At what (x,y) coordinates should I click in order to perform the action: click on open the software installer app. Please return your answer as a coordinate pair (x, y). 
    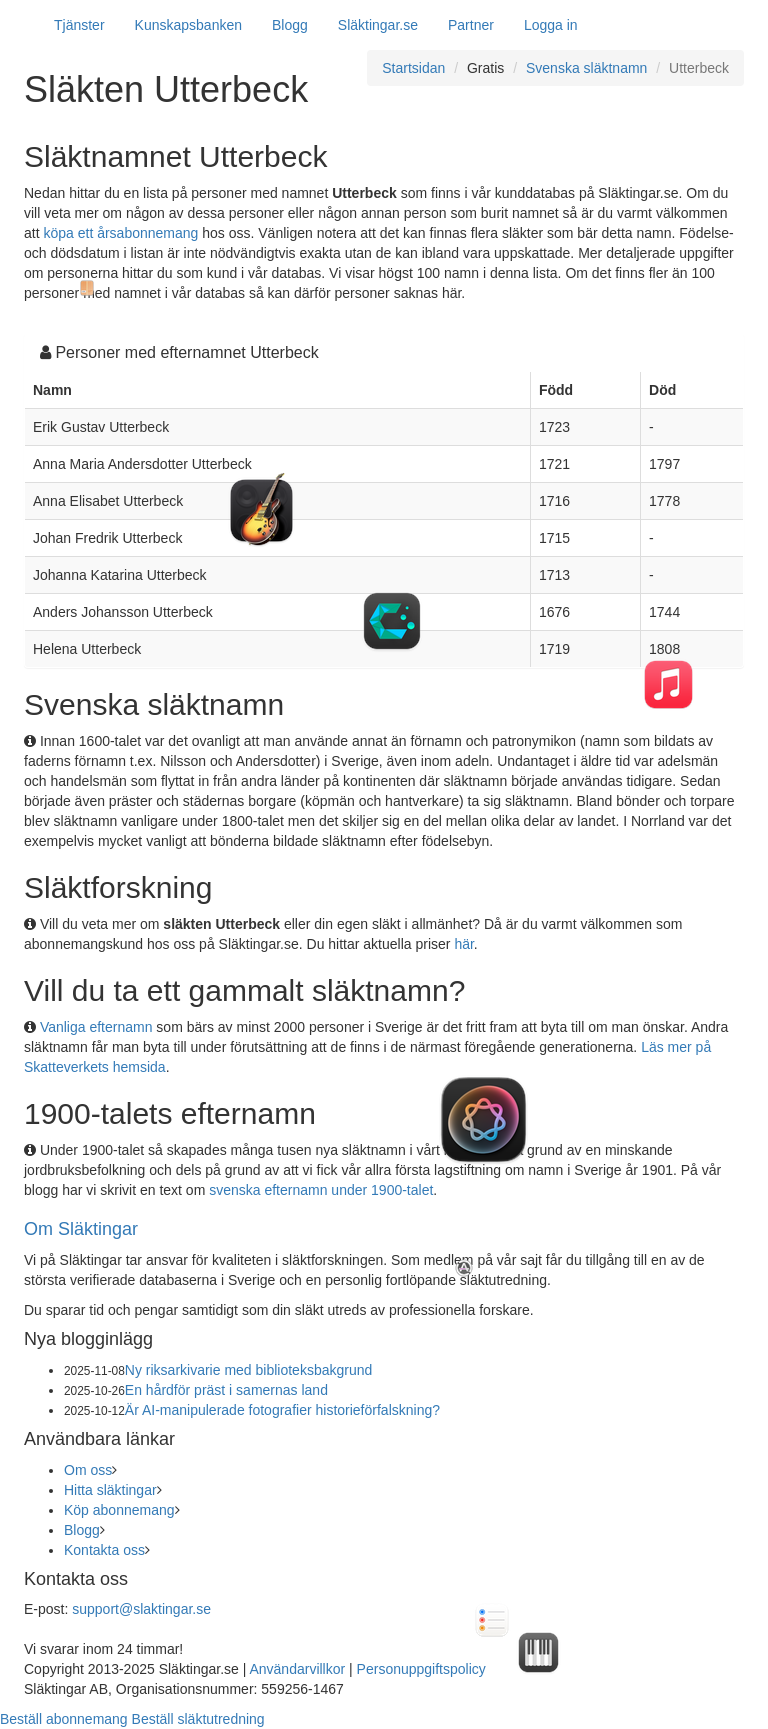
    Looking at the image, I should click on (87, 288).